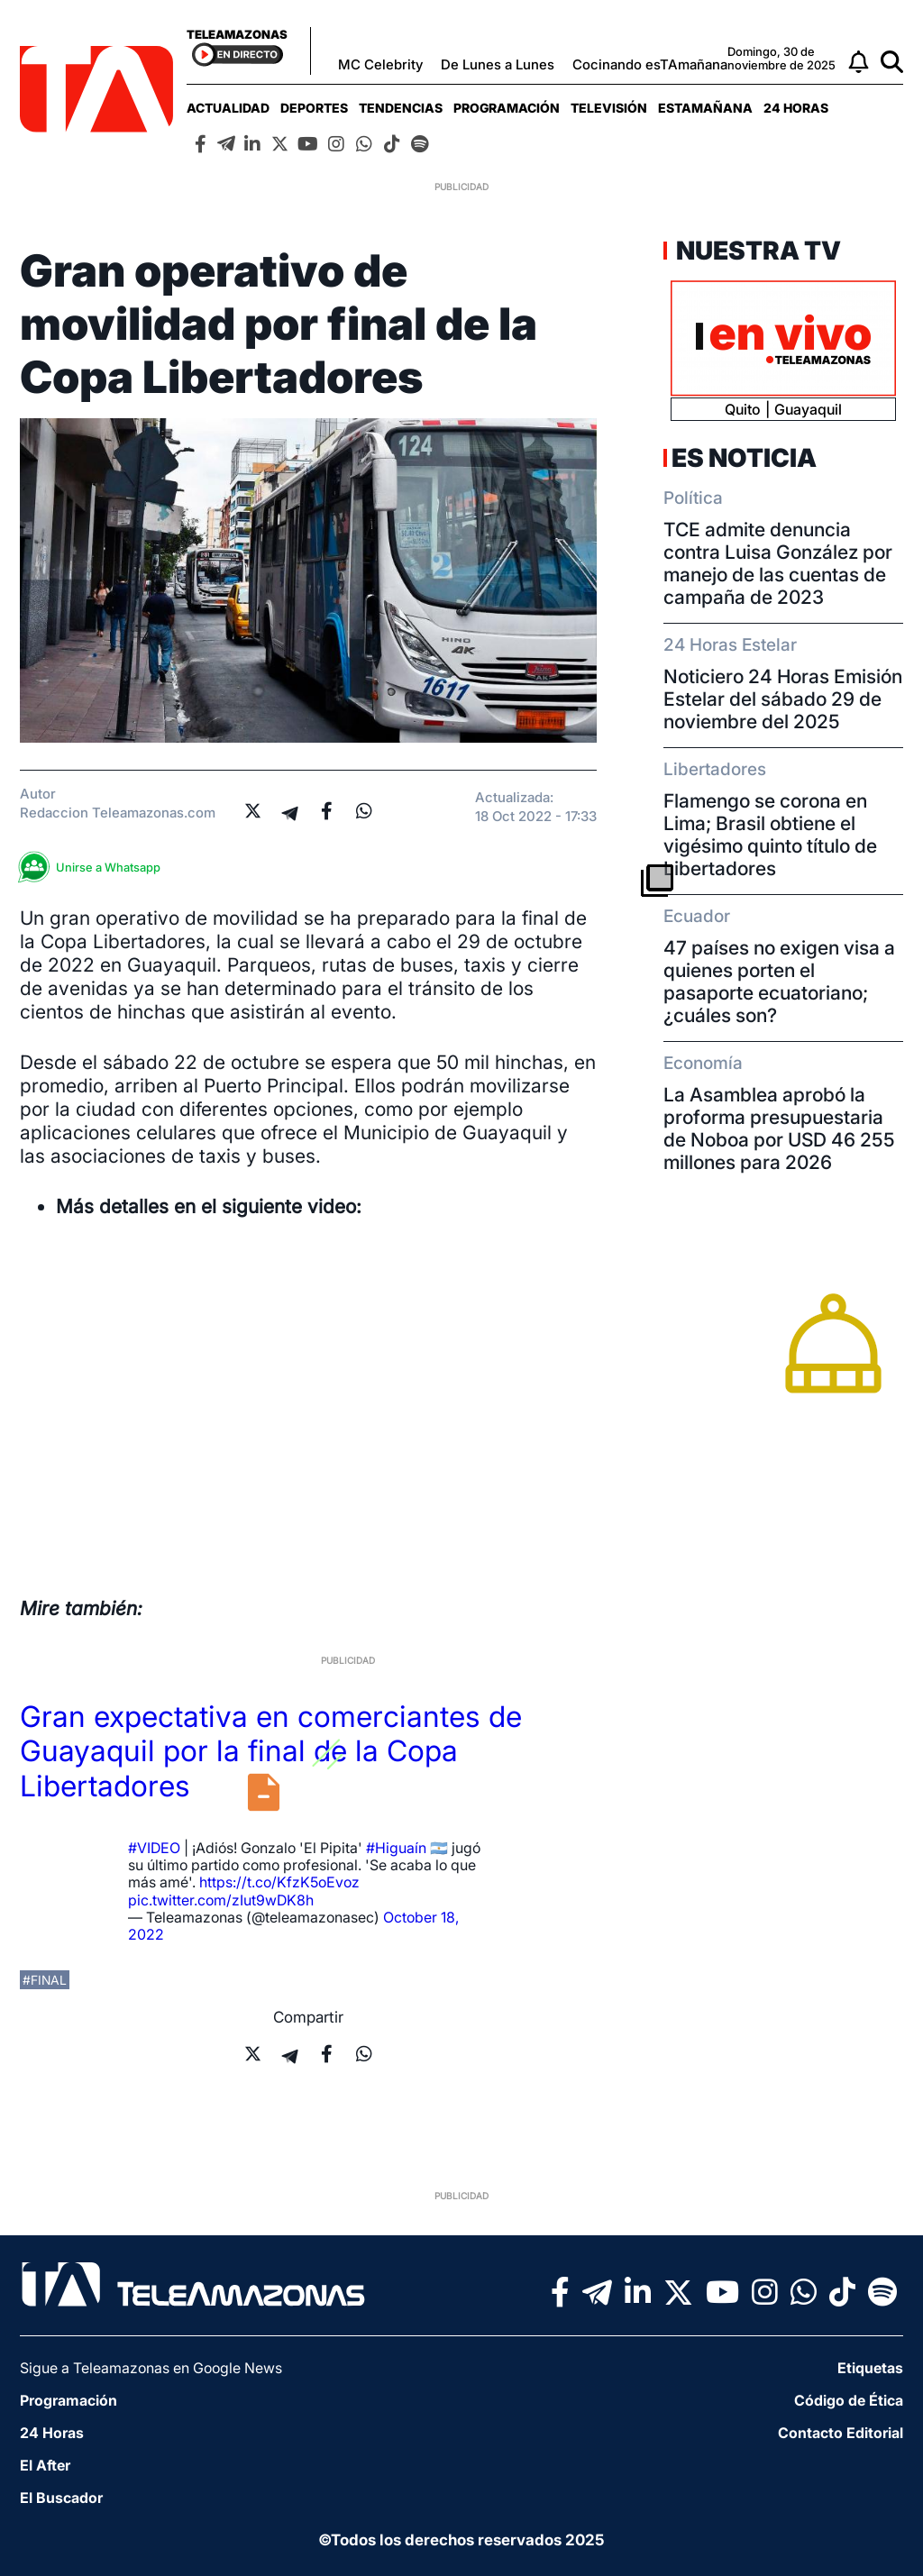 The height and width of the screenshot is (2576, 923). Describe the element at coordinates (263, 1792) in the screenshot. I see `remove content from a file` at that location.